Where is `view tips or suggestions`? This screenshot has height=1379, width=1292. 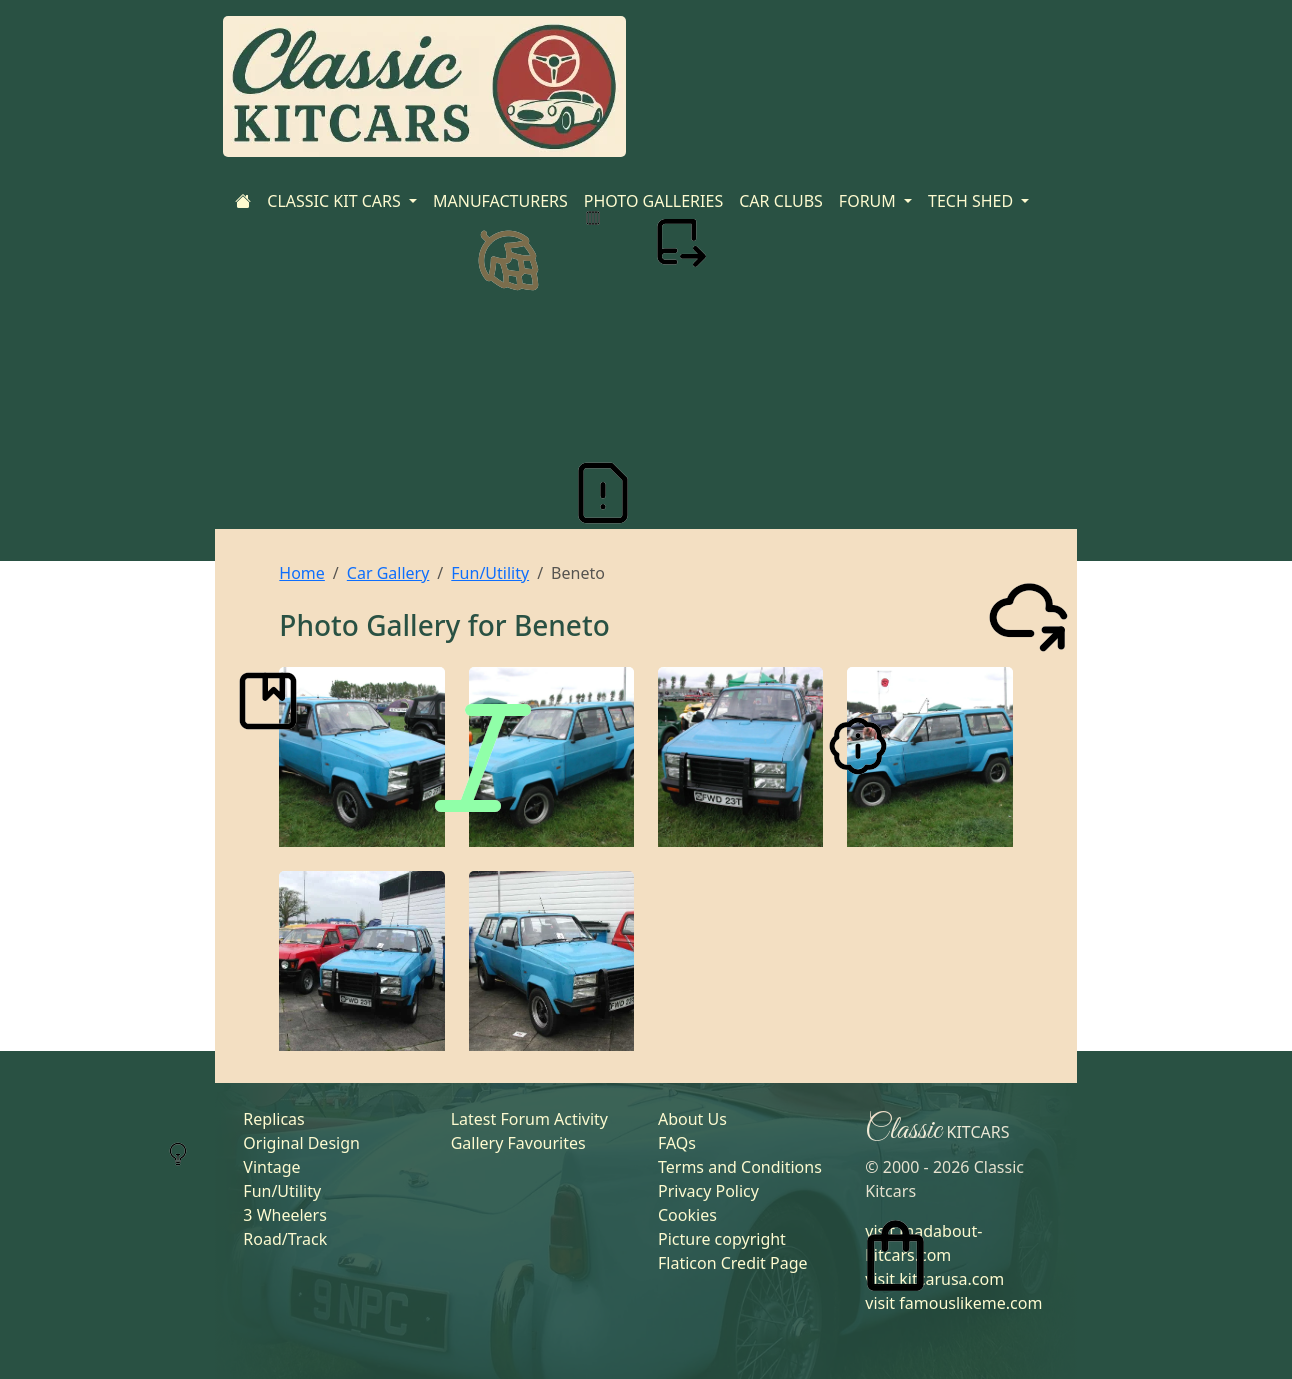
view tips or suggestions is located at coordinates (178, 1154).